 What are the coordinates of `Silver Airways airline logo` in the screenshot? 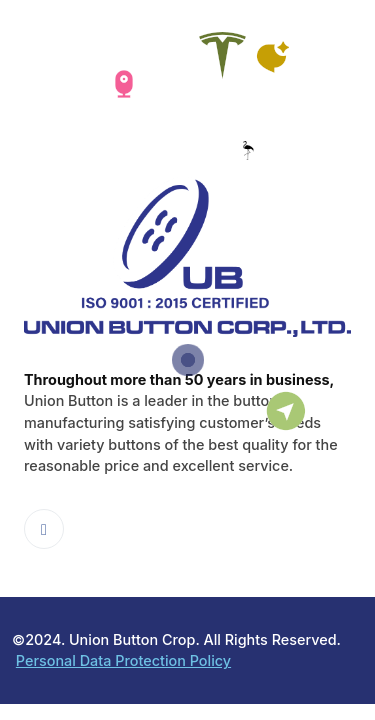 It's located at (248, 150).